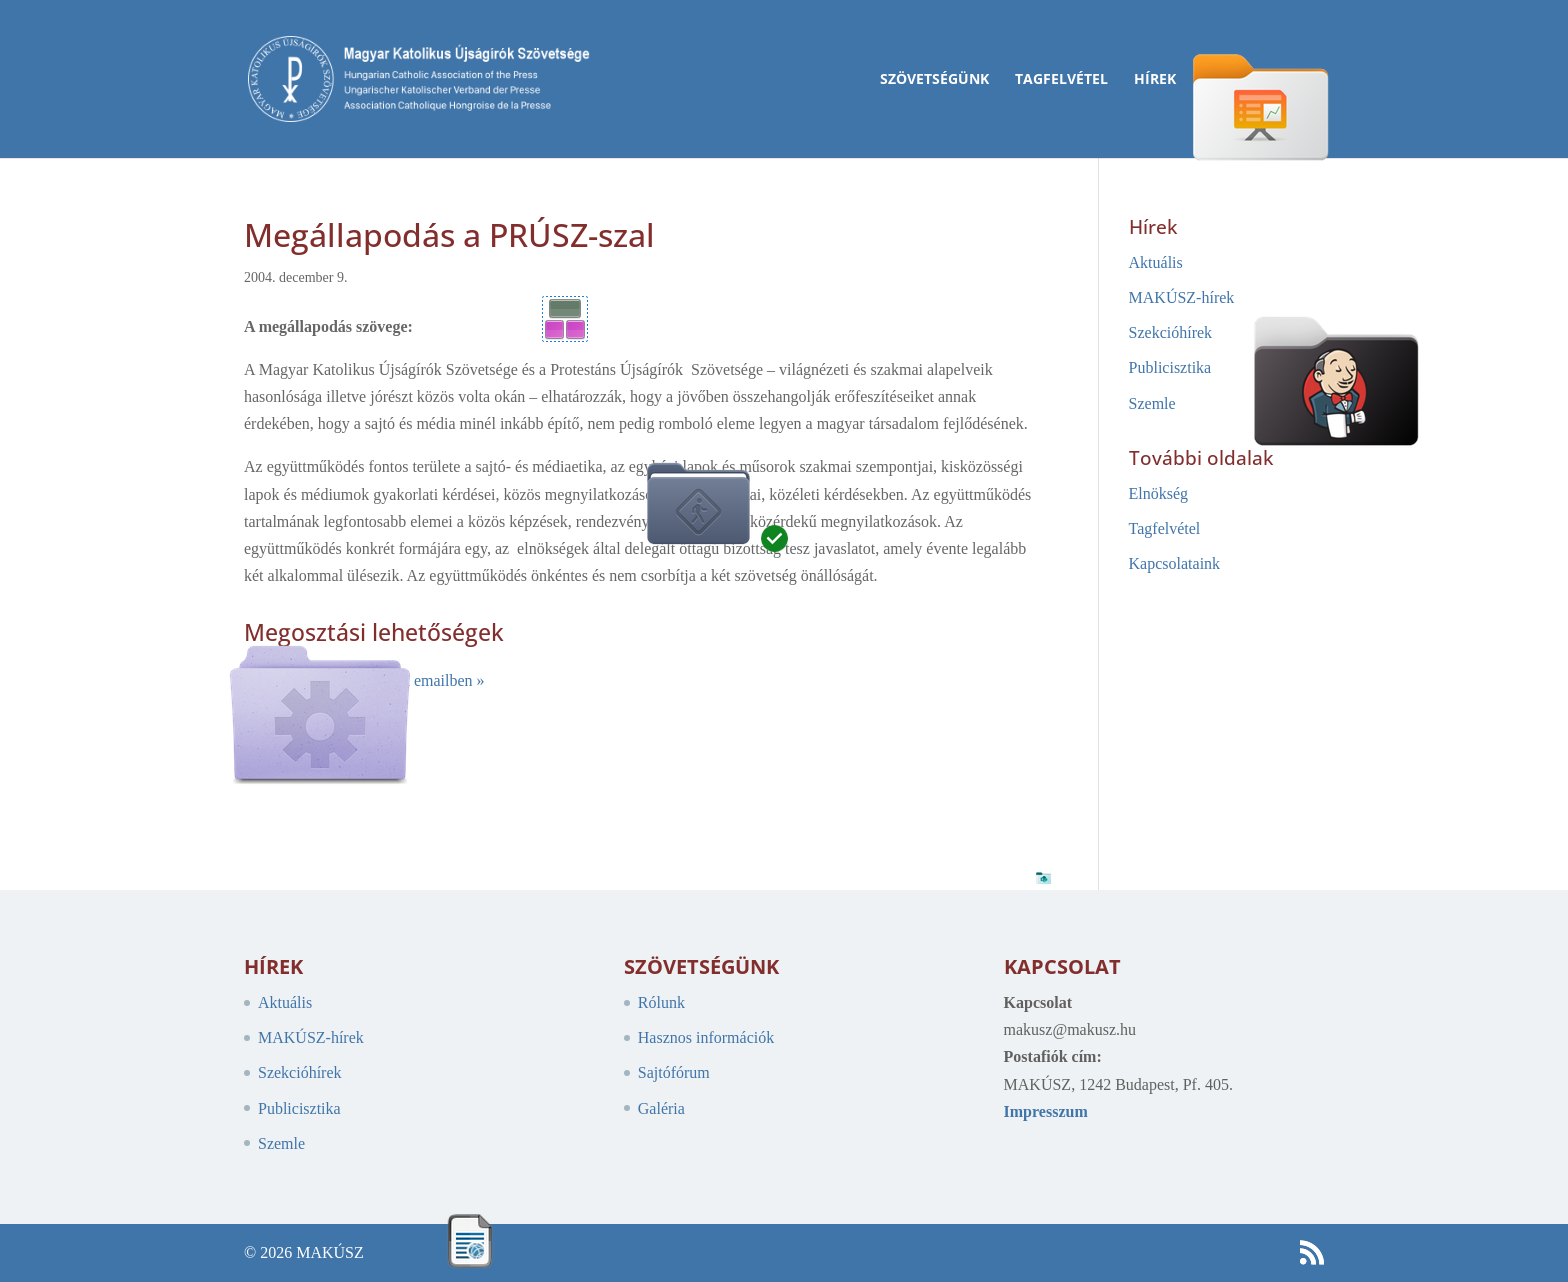  I want to click on open microsoft sharepoint folder, so click(1043, 878).